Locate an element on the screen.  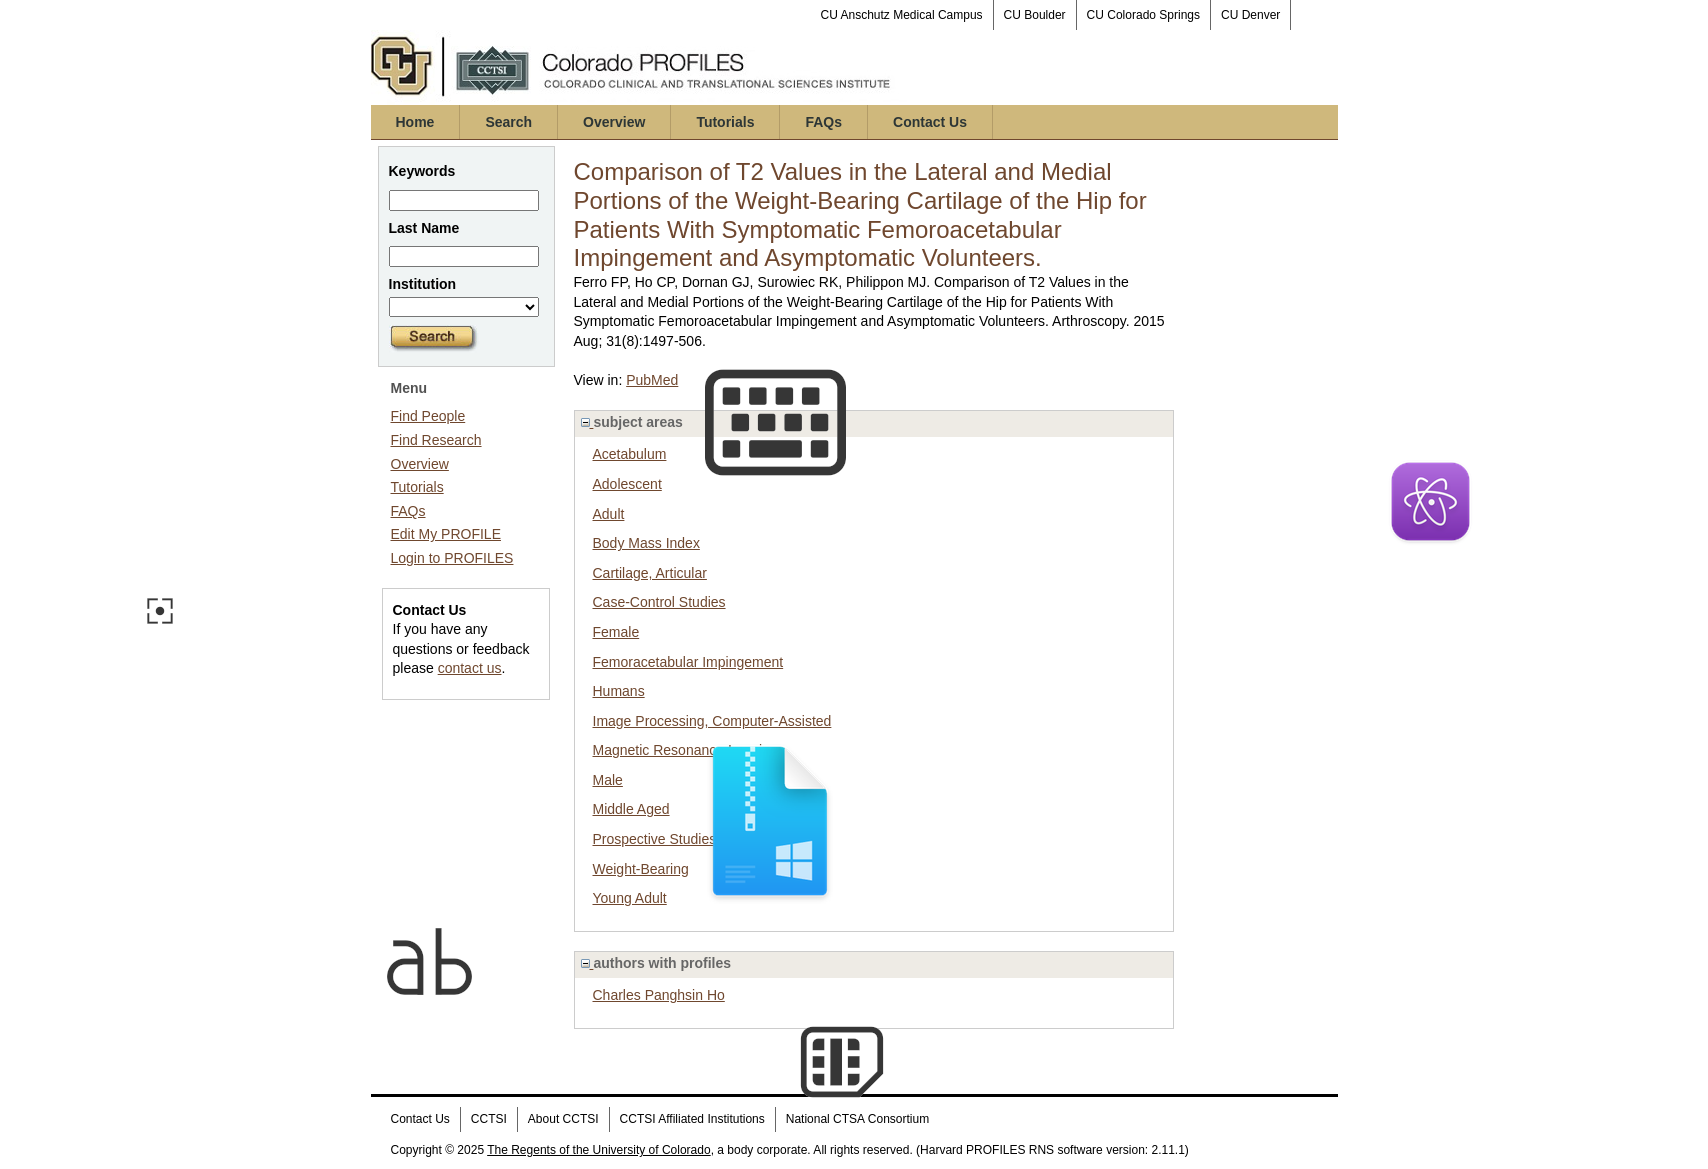
a compressed windows executable file is located at coordinates (770, 824).